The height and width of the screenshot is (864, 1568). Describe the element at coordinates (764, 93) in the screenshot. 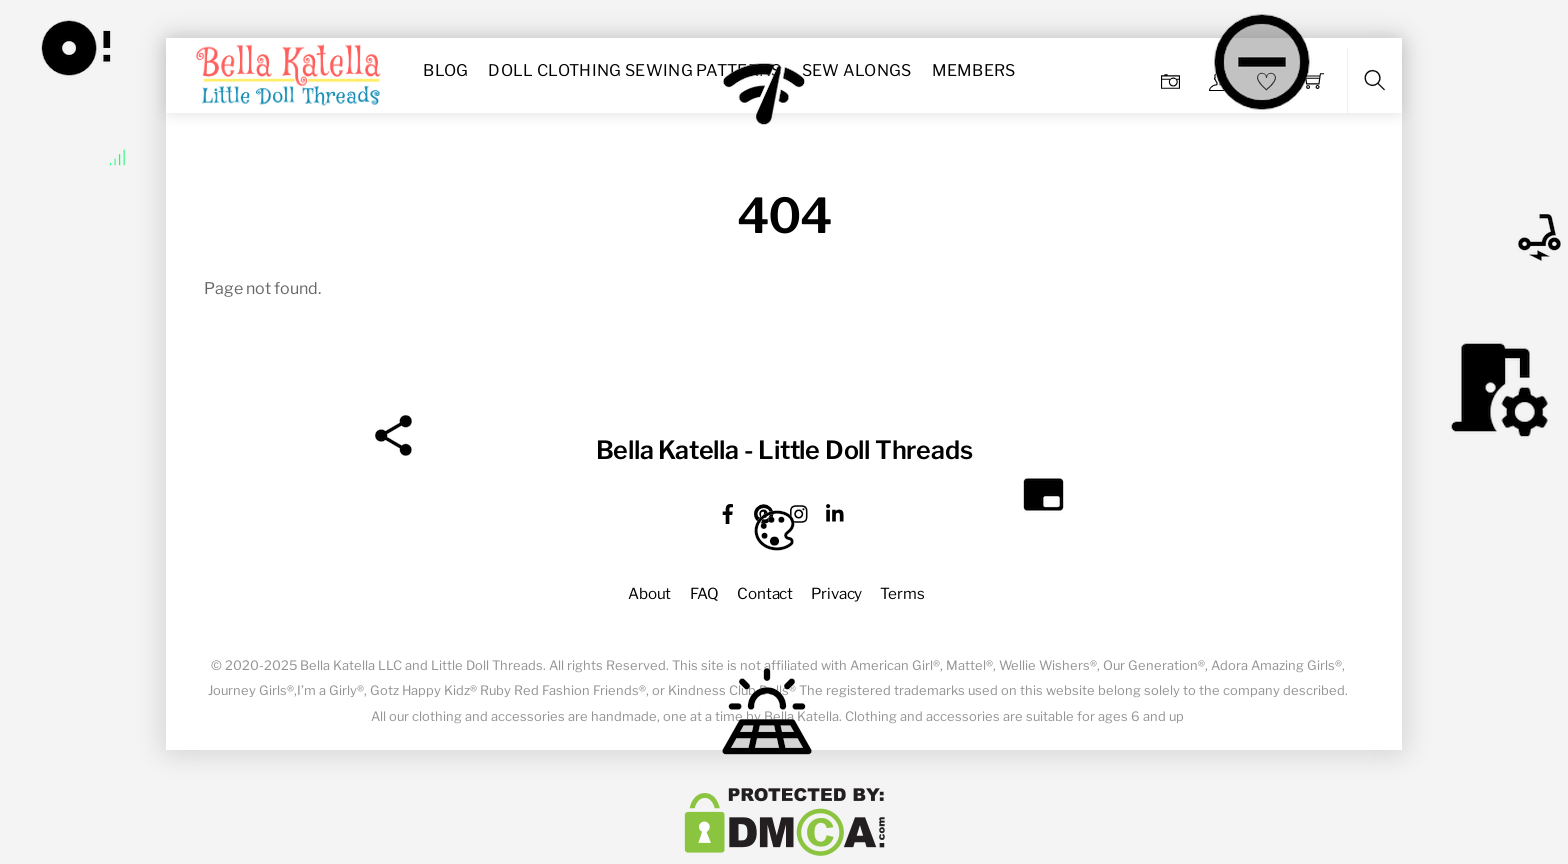

I see `check network connection status` at that location.